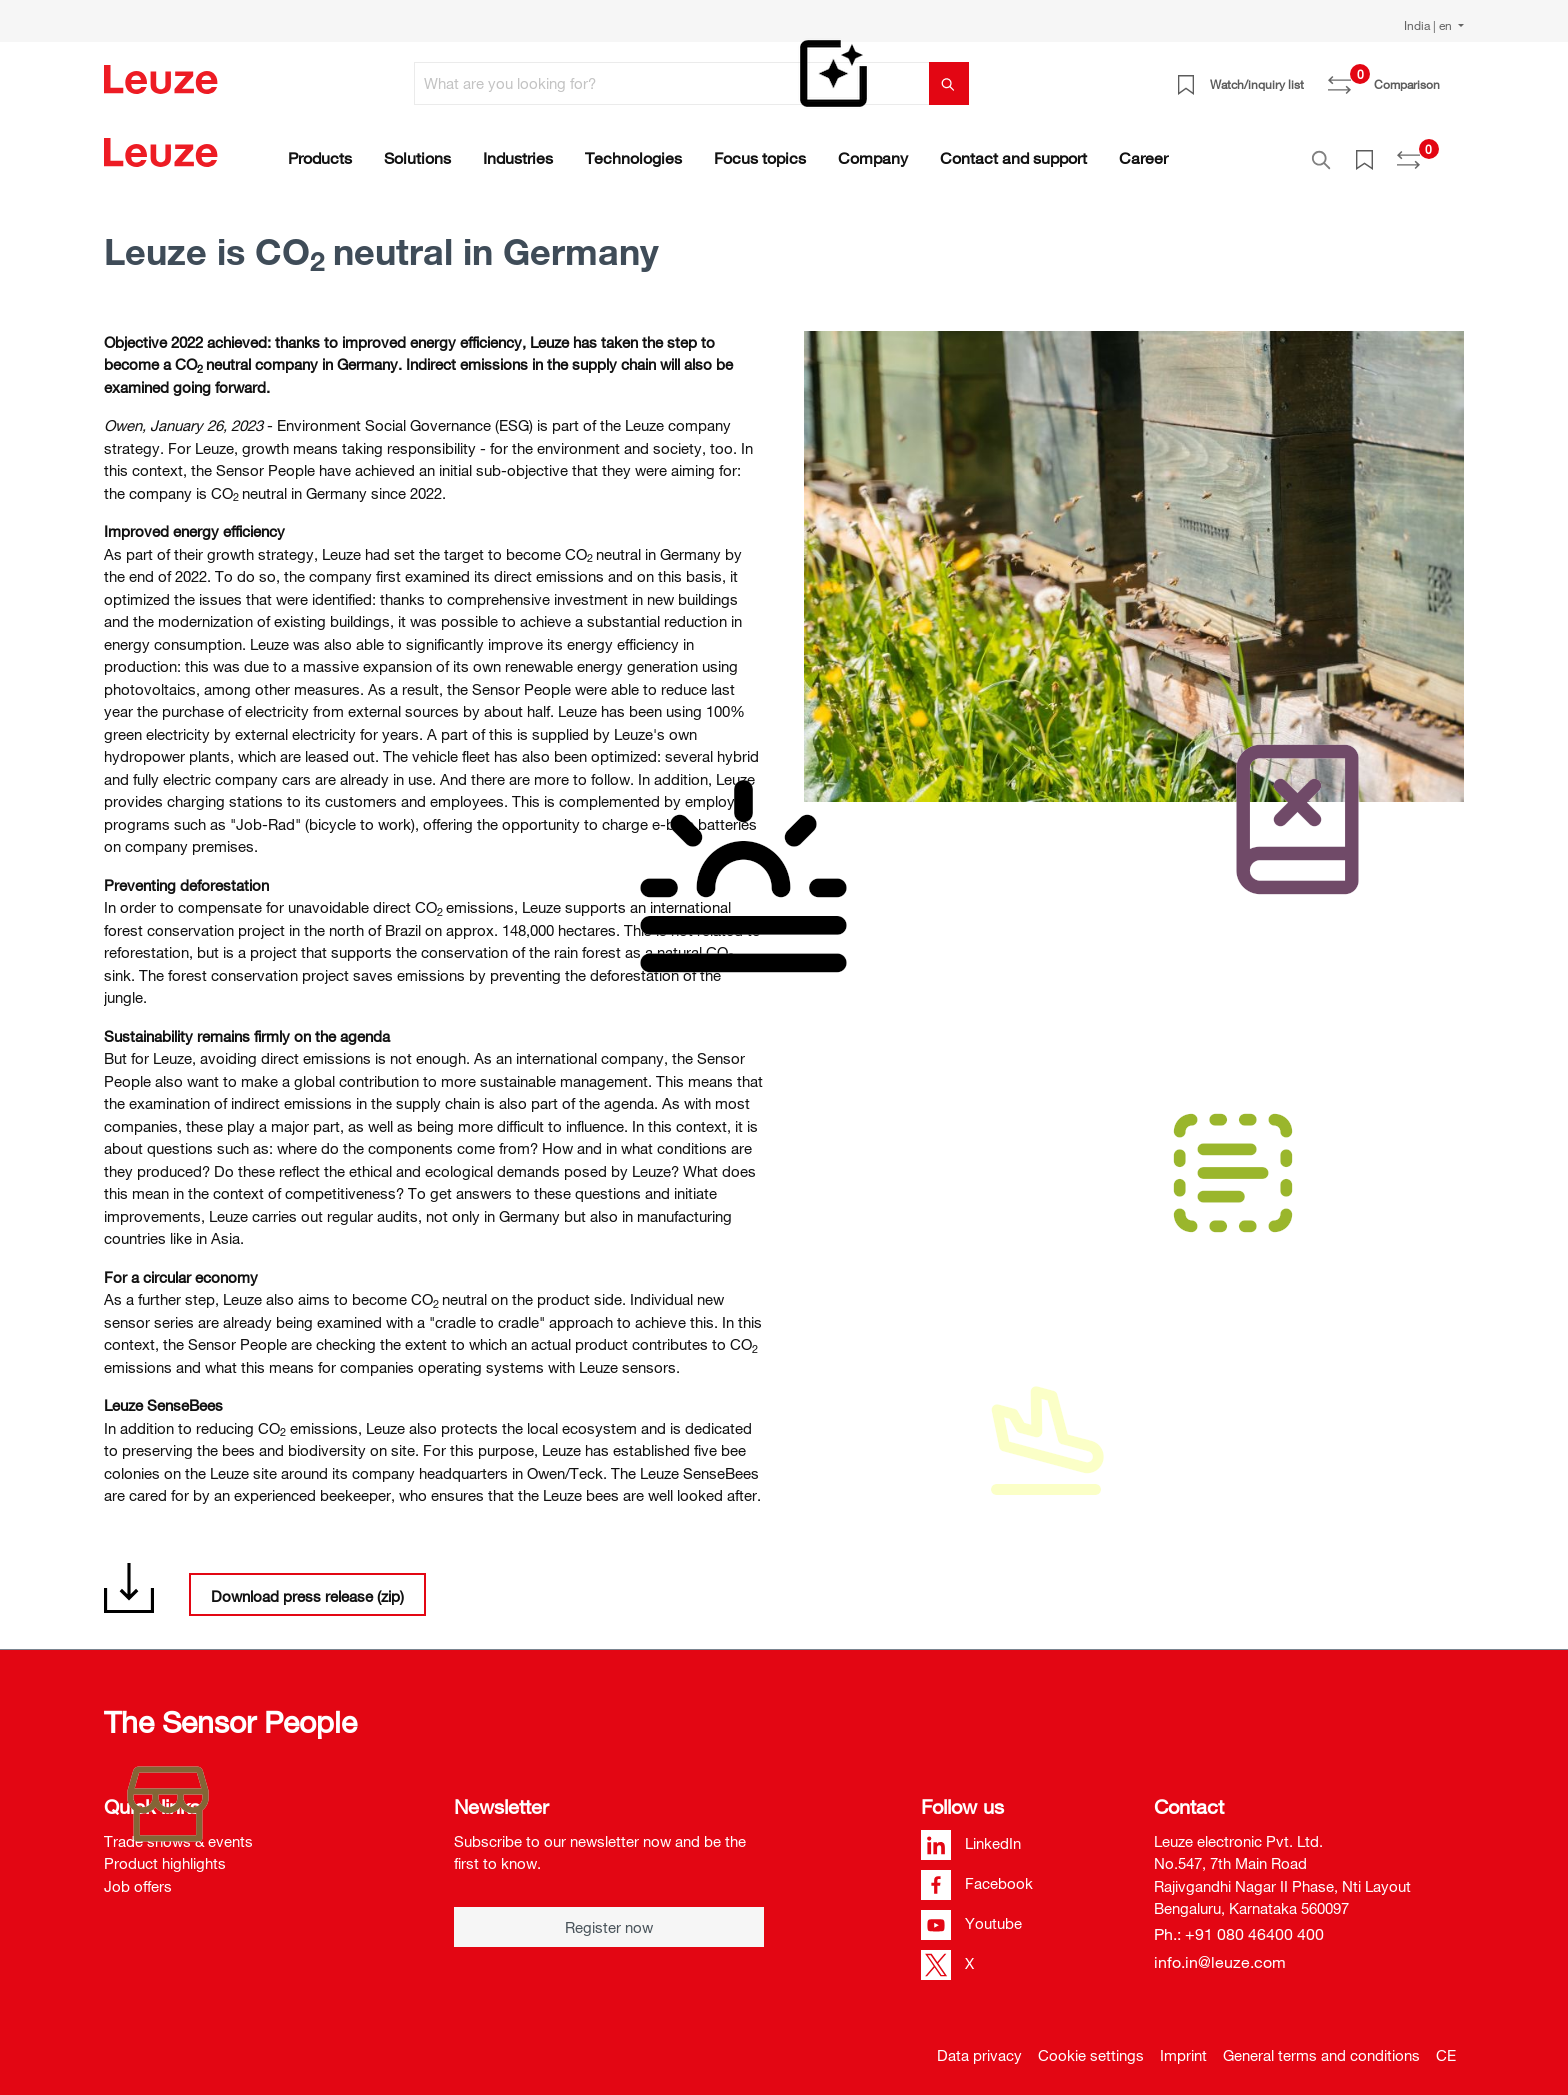 This screenshot has width=1568, height=2095. What do you see at coordinates (168, 1804) in the screenshot?
I see `access the online store or marketplace` at bounding box center [168, 1804].